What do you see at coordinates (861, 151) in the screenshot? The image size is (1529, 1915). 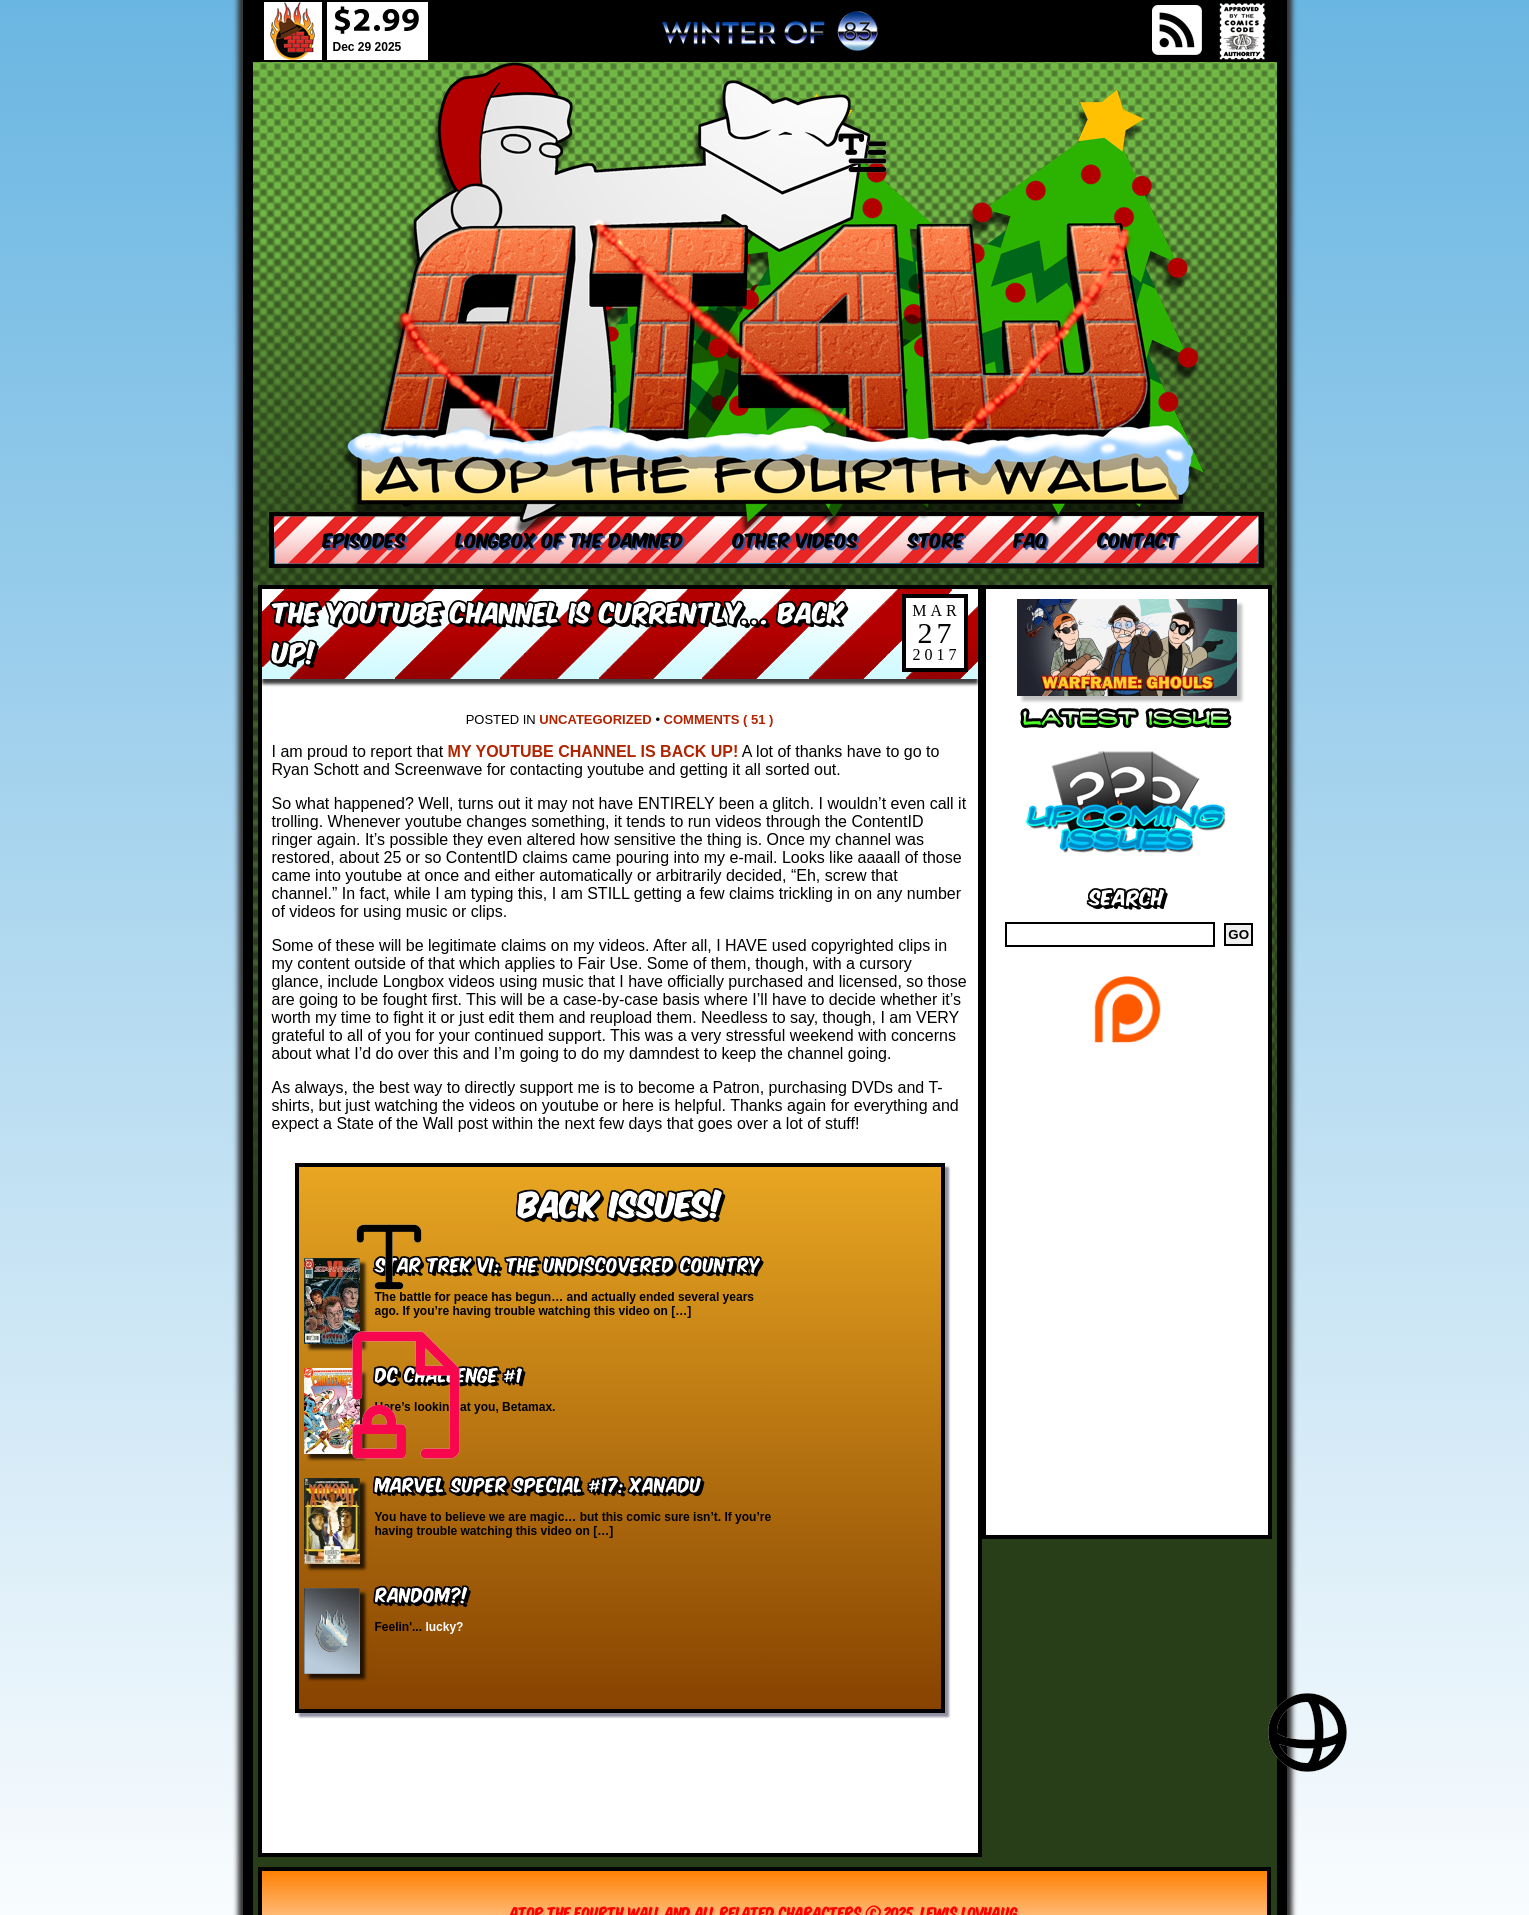 I see `view article in new york times format` at bounding box center [861, 151].